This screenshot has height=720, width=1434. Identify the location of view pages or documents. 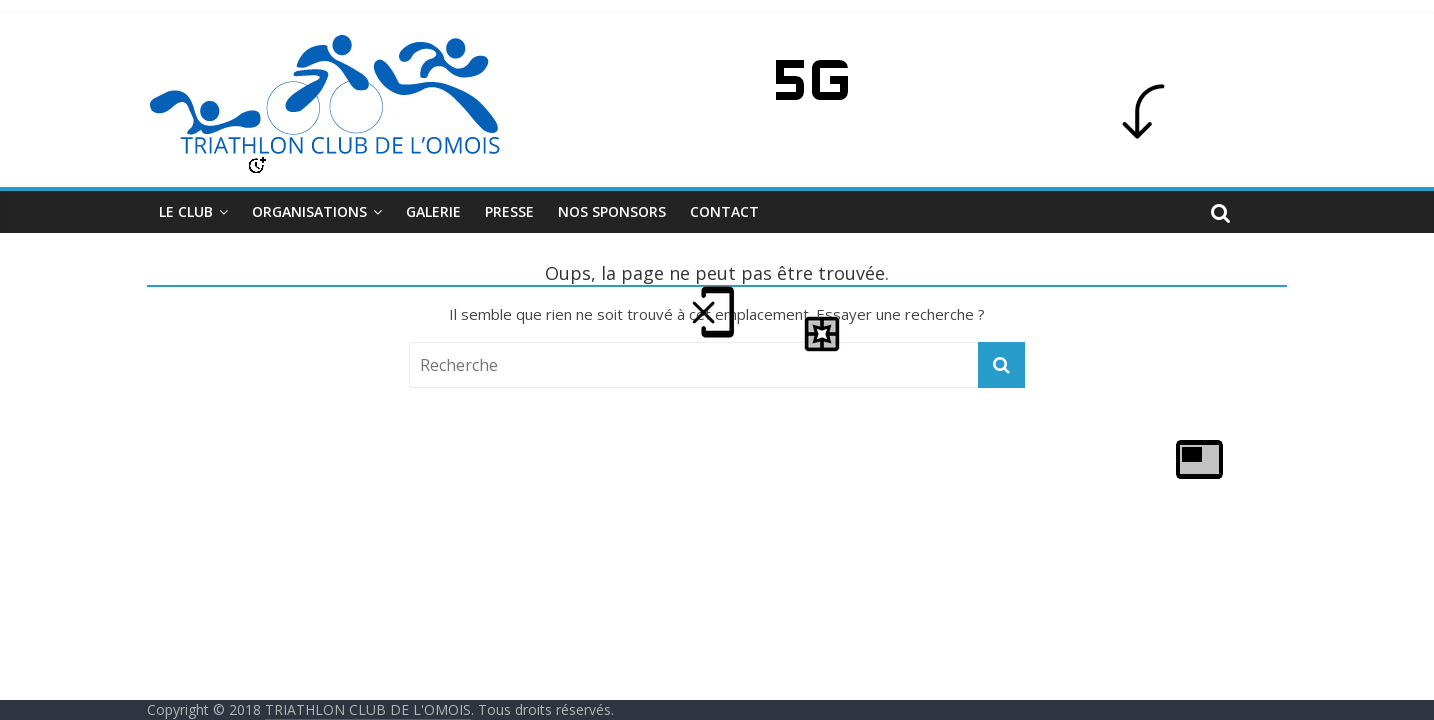
(822, 334).